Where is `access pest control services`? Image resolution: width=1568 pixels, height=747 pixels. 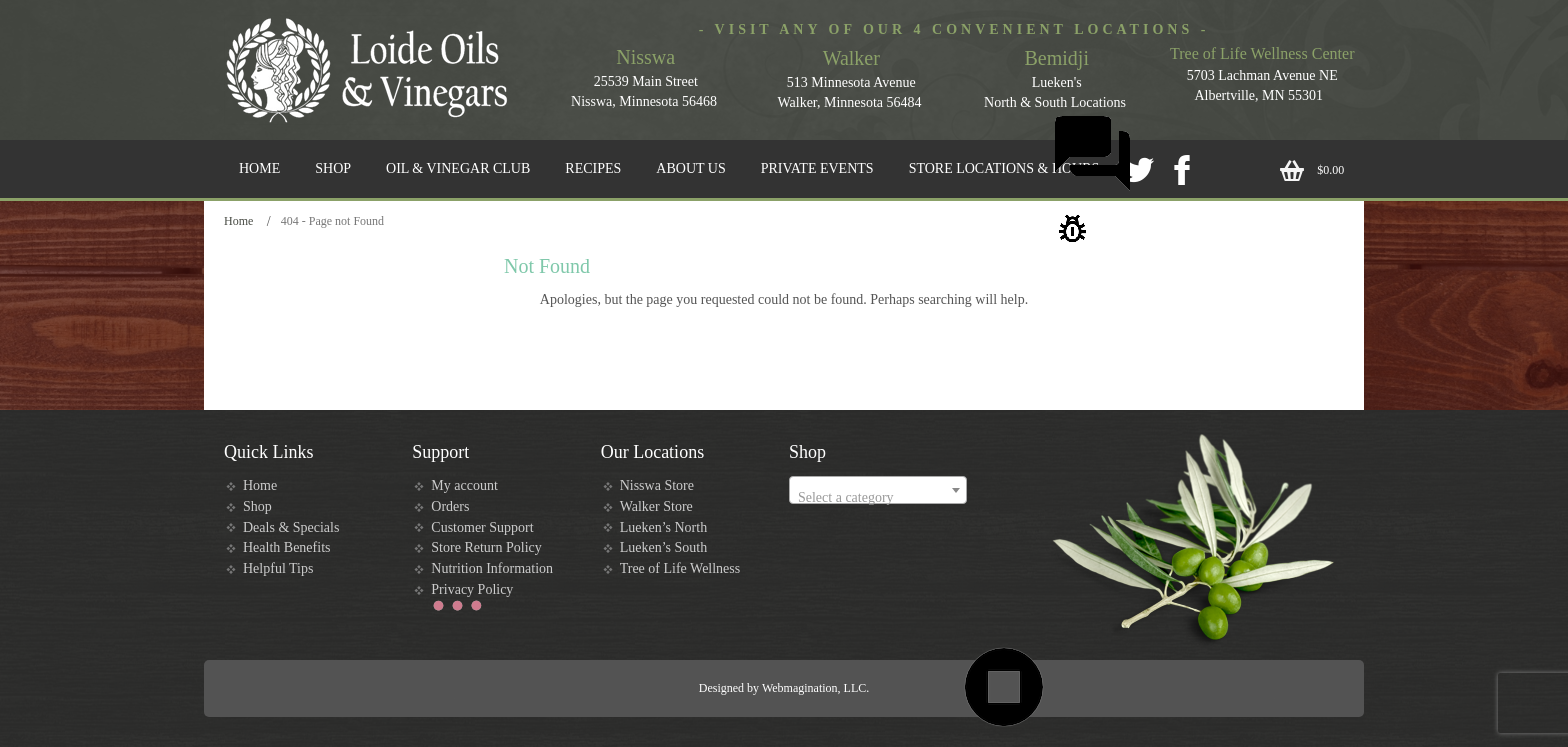 access pest control services is located at coordinates (1072, 228).